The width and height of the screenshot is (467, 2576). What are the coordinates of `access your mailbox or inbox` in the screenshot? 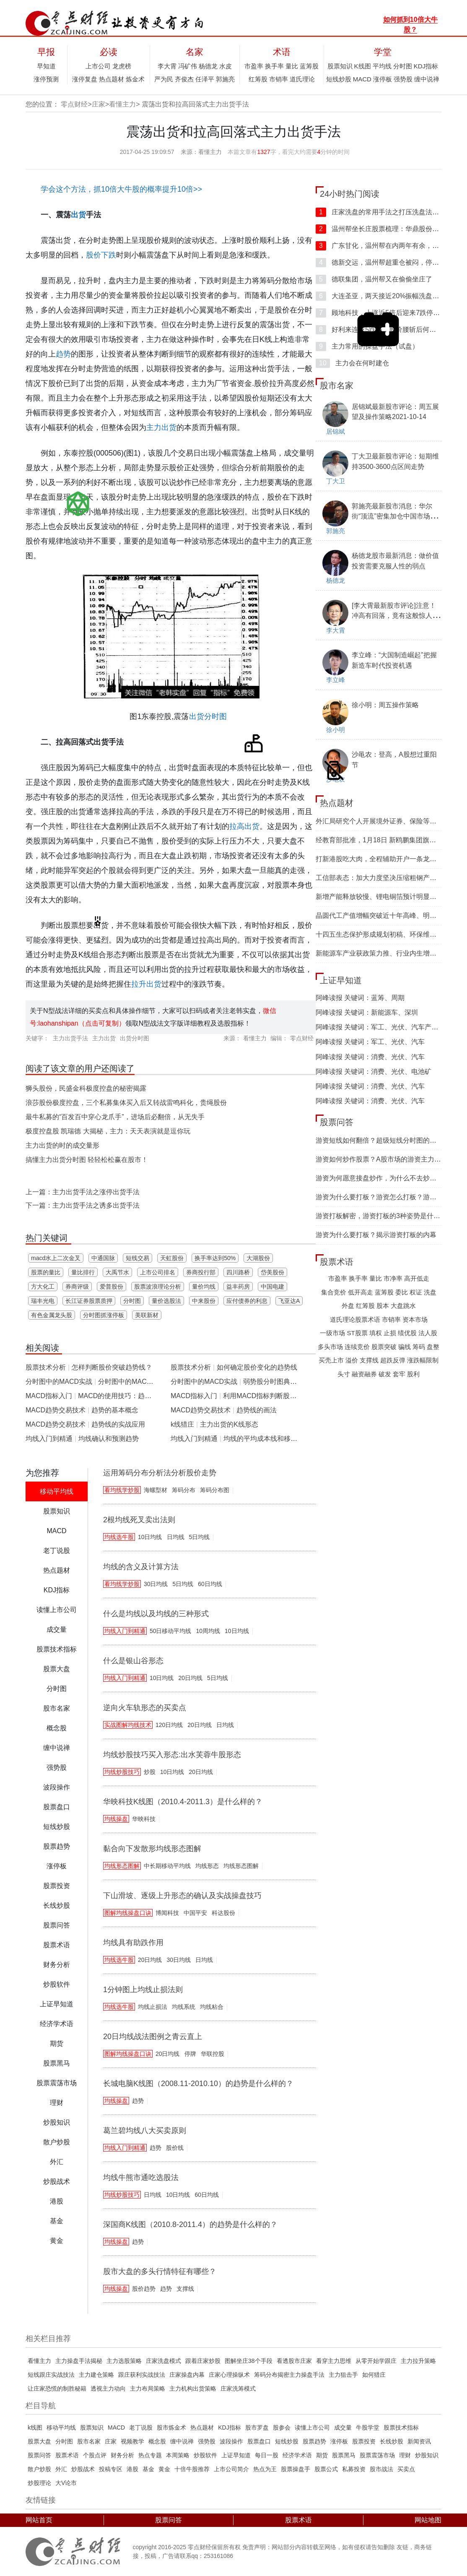 It's located at (254, 743).